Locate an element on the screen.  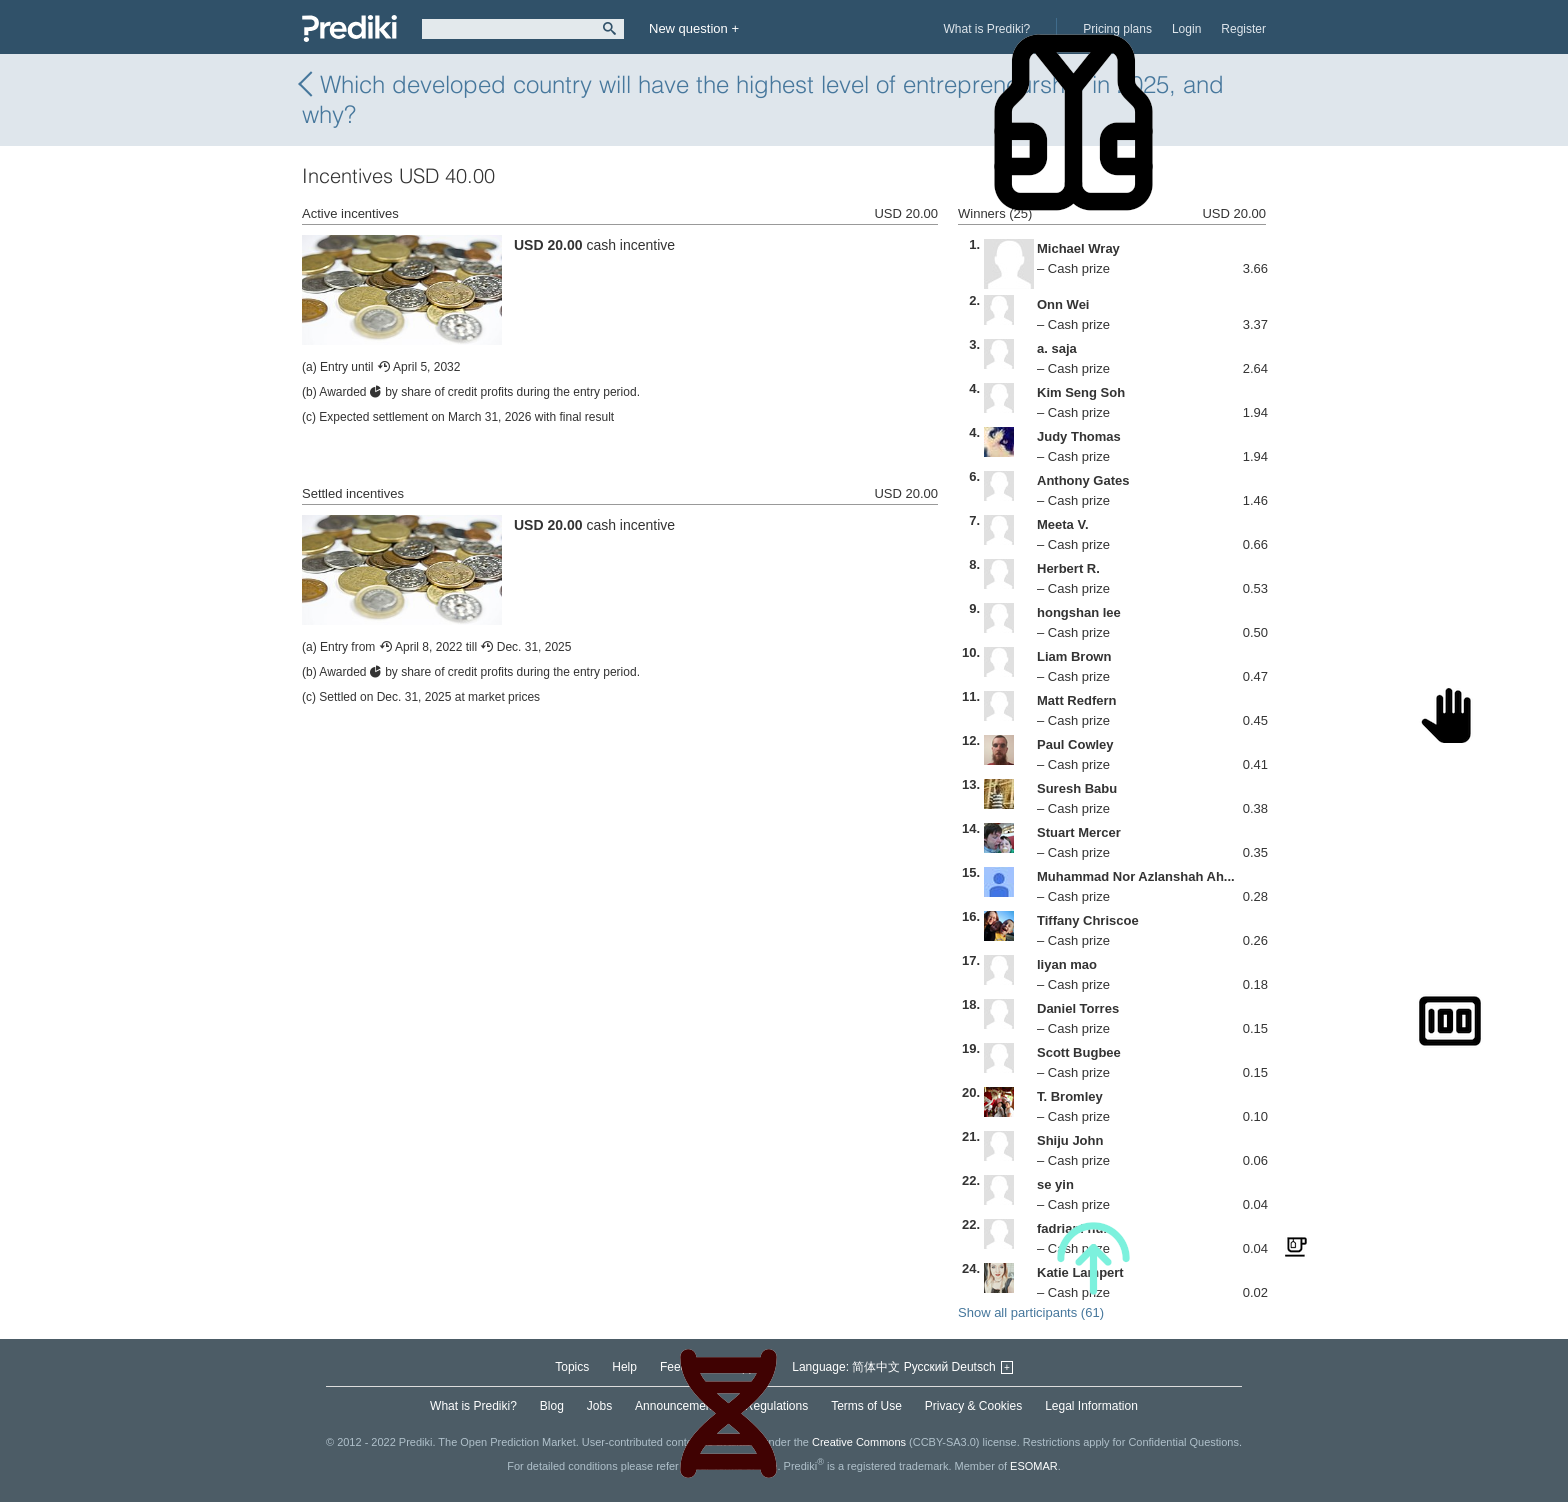
access food and beverage emoji category is located at coordinates (1296, 1247).